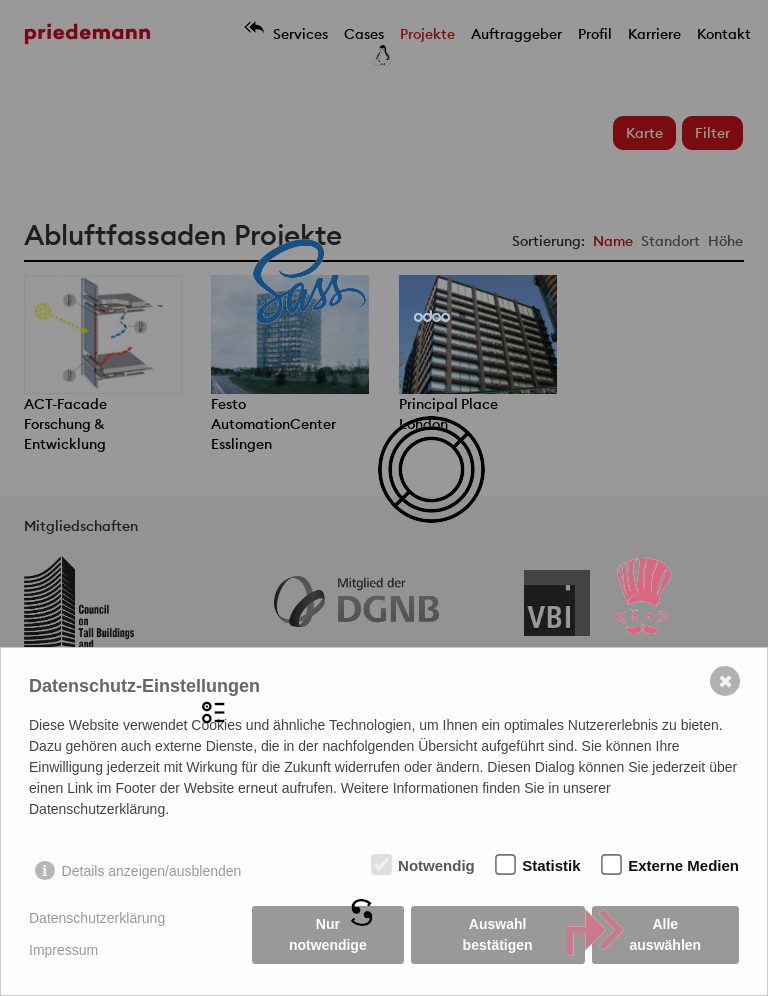 This screenshot has height=996, width=768. What do you see at coordinates (643, 596) in the screenshot?
I see `visit codechef competitive programming platform` at bounding box center [643, 596].